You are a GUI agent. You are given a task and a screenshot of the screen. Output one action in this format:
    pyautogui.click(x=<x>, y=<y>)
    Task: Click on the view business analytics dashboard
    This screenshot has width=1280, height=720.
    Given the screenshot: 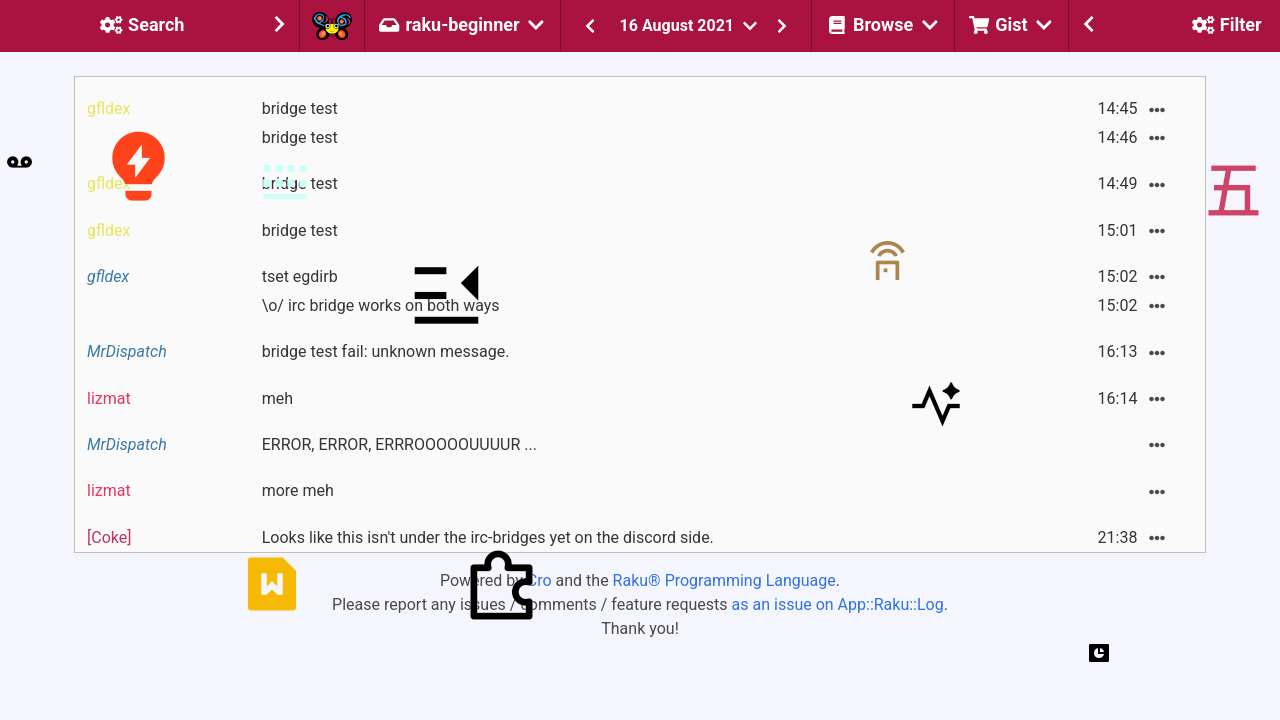 What is the action you would take?
    pyautogui.click(x=1099, y=653)
    